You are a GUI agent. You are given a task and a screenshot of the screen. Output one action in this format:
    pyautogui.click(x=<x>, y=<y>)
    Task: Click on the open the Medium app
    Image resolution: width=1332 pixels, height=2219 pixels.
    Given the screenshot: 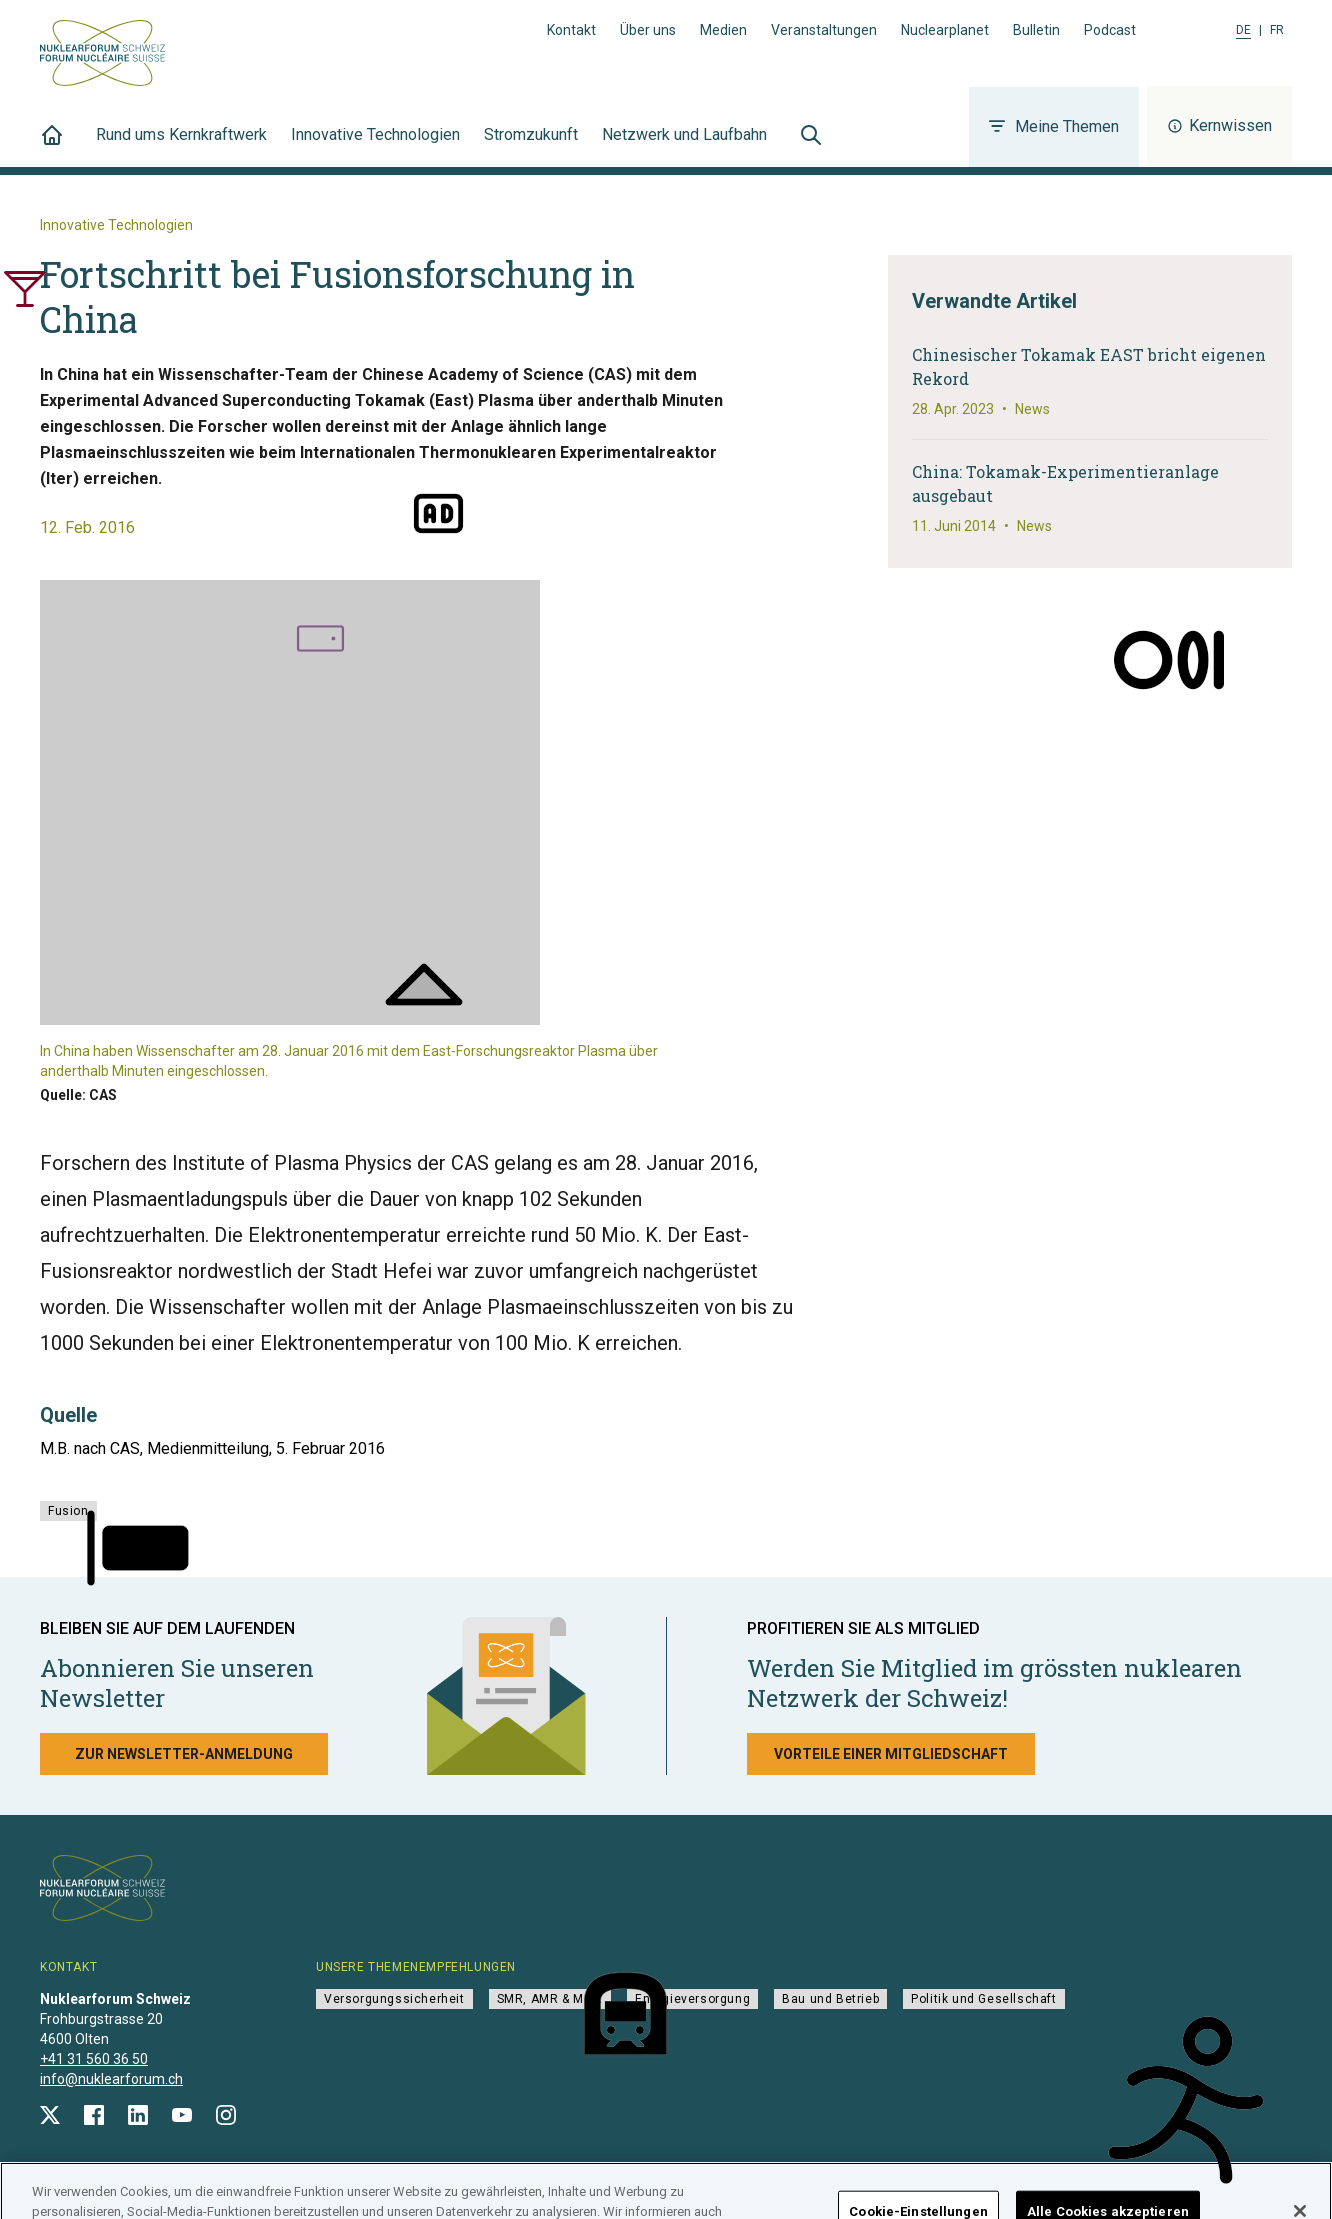 What is the action you would take?
    pyautogui.click(x=1169, y=660)
    